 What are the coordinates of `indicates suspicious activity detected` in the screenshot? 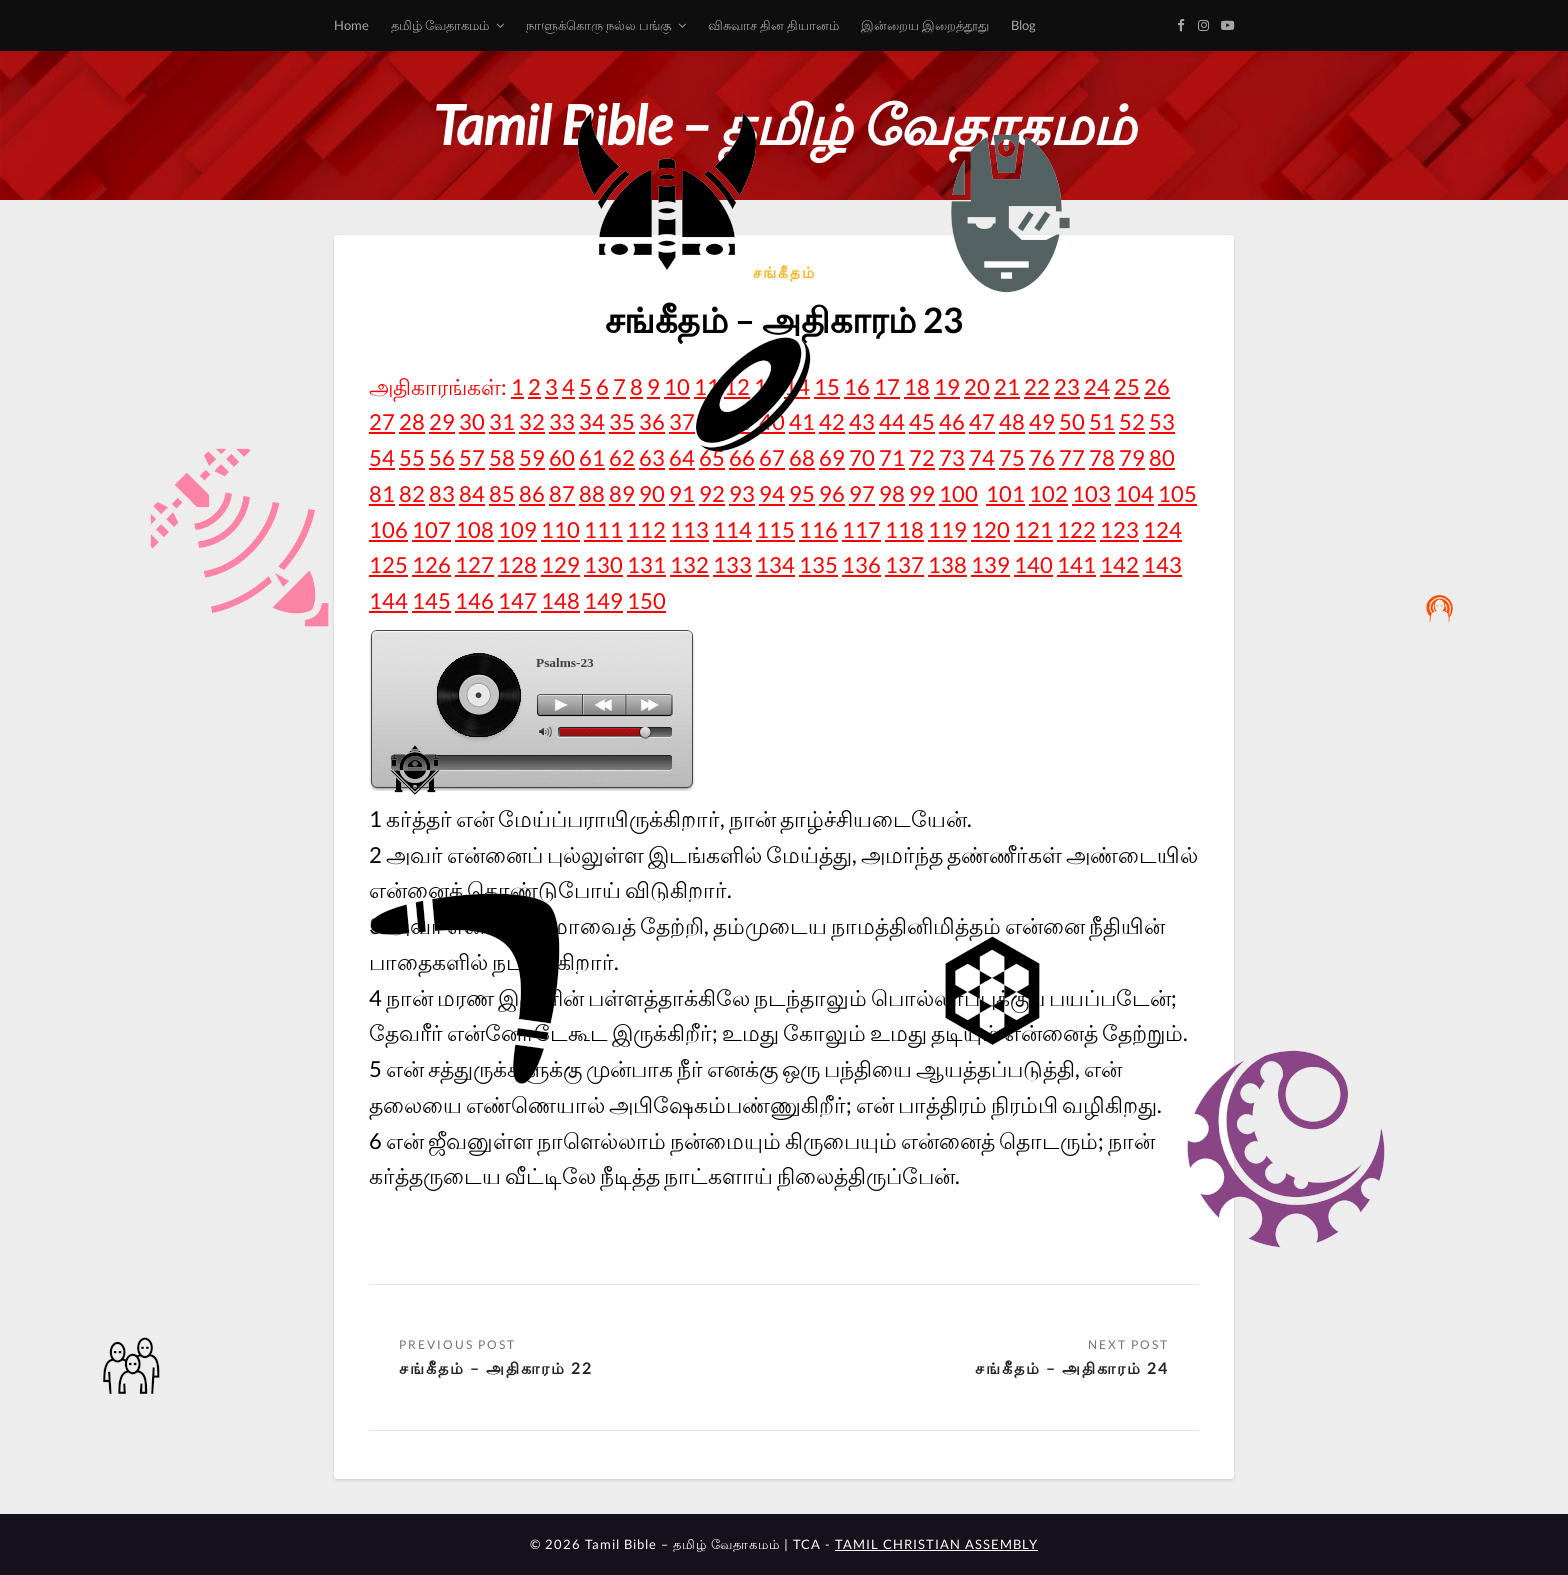 It's located at (1439, 608).